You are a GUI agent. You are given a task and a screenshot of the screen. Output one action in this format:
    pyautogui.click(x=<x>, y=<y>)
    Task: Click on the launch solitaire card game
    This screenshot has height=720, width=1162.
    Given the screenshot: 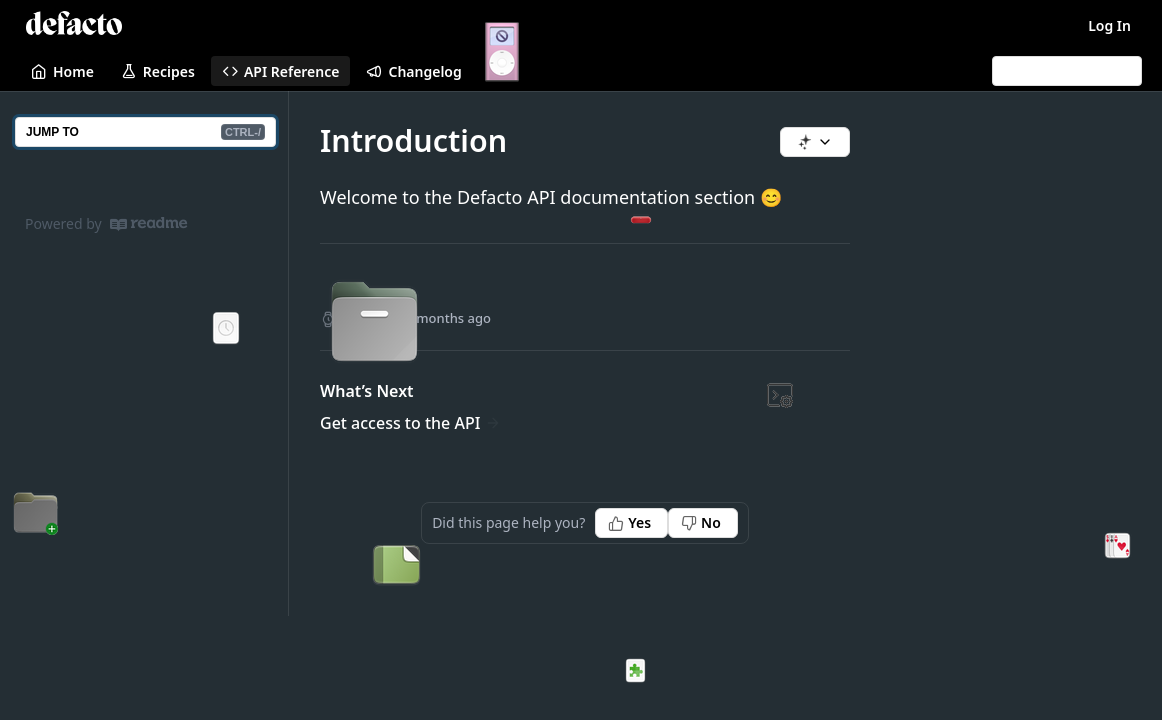 What is the action you would take?
    pyautogui.click(x=1117, y=545)
    